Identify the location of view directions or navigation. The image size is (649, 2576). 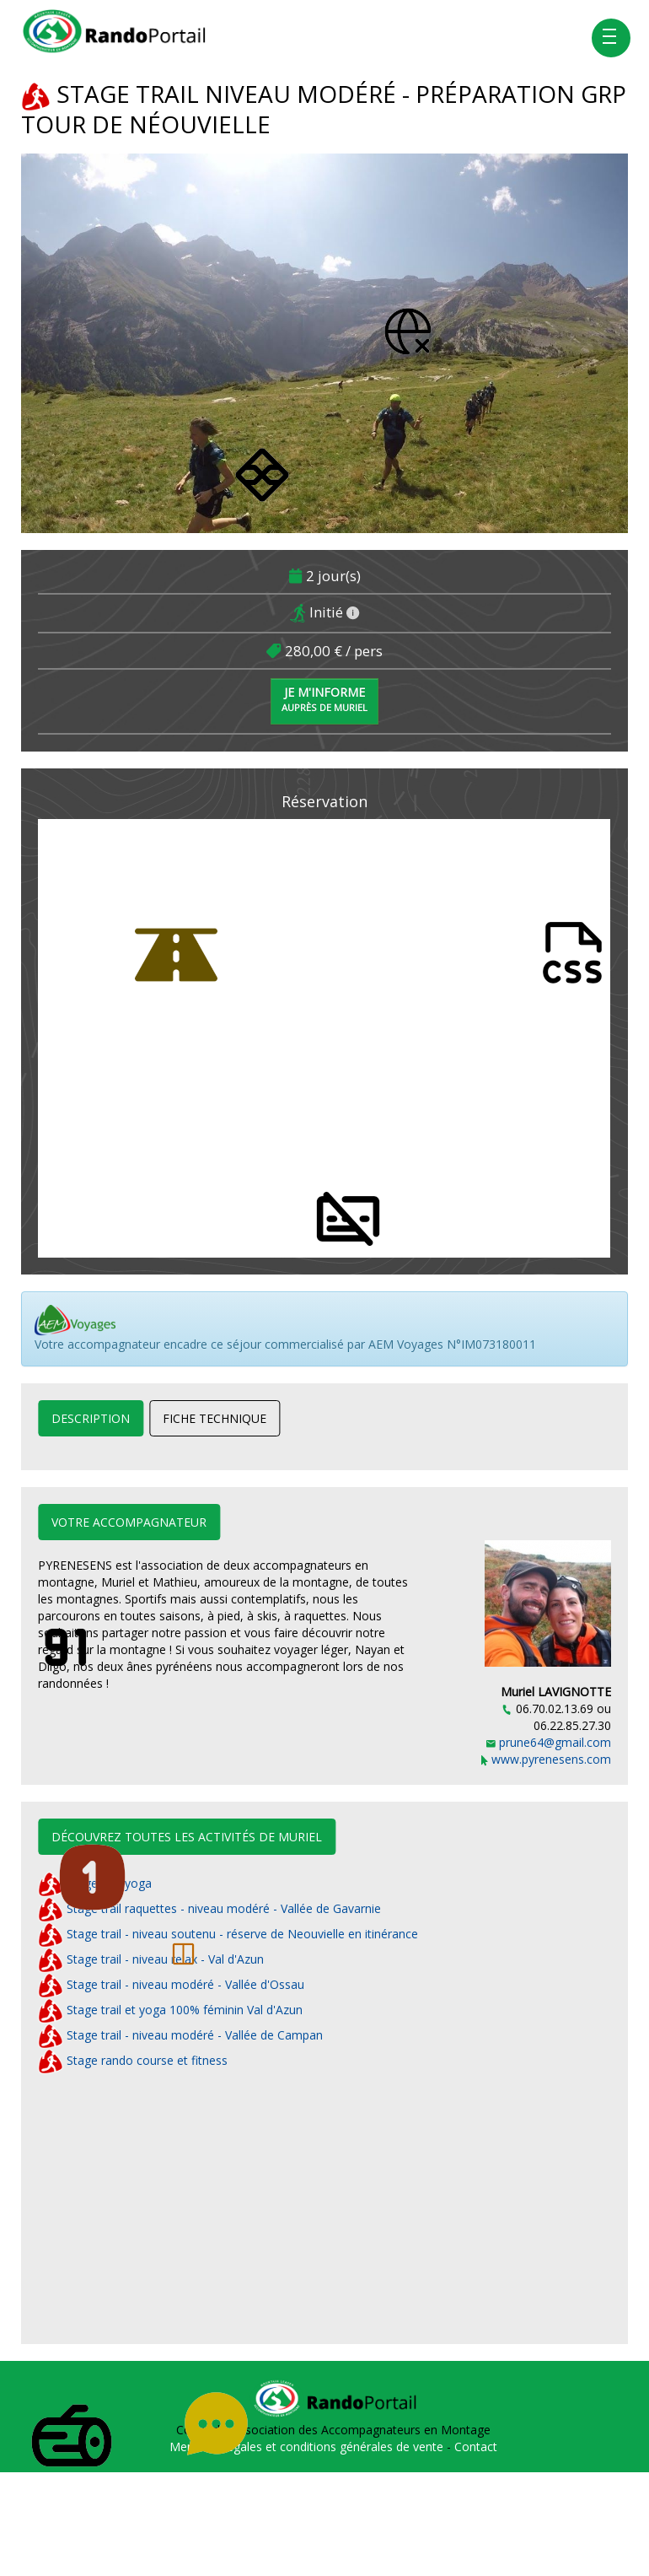
(176, 955).